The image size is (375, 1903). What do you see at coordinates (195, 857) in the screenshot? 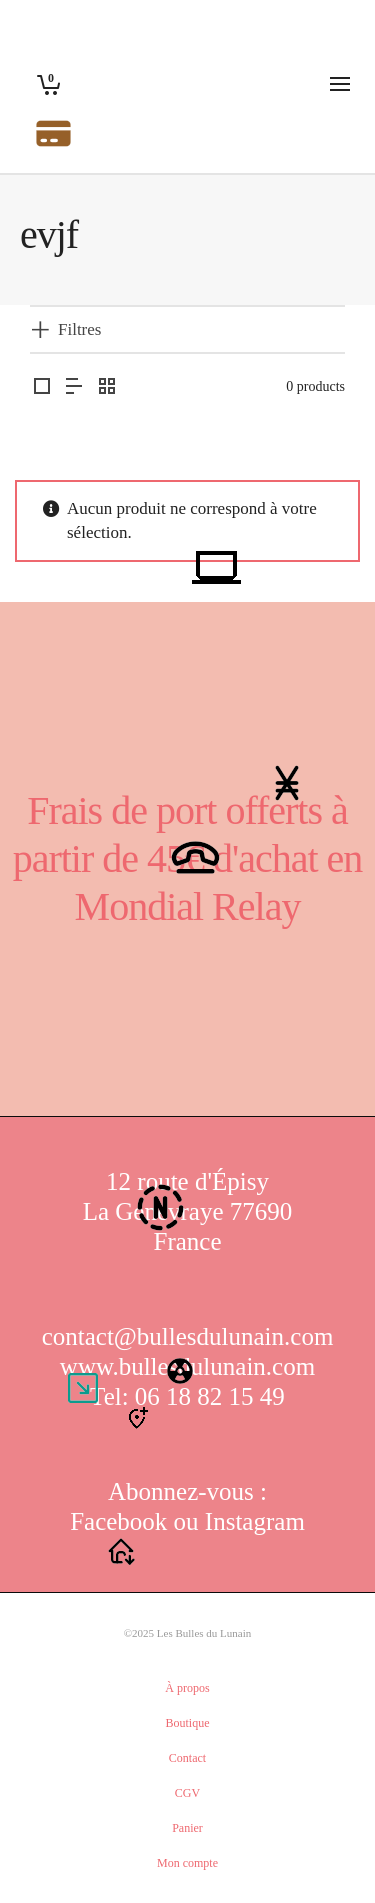
I see `end the current phone call` at bounding box center [195, 857].